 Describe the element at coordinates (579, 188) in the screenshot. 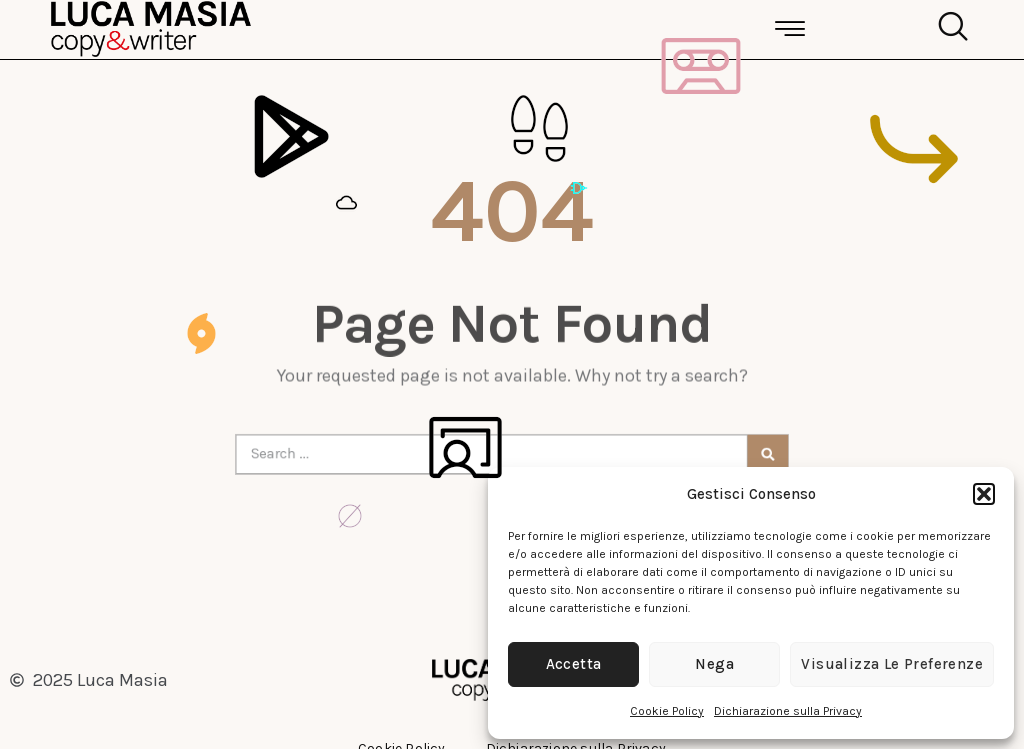

I see `represents a NAND logic gate in circuit design` at that location.